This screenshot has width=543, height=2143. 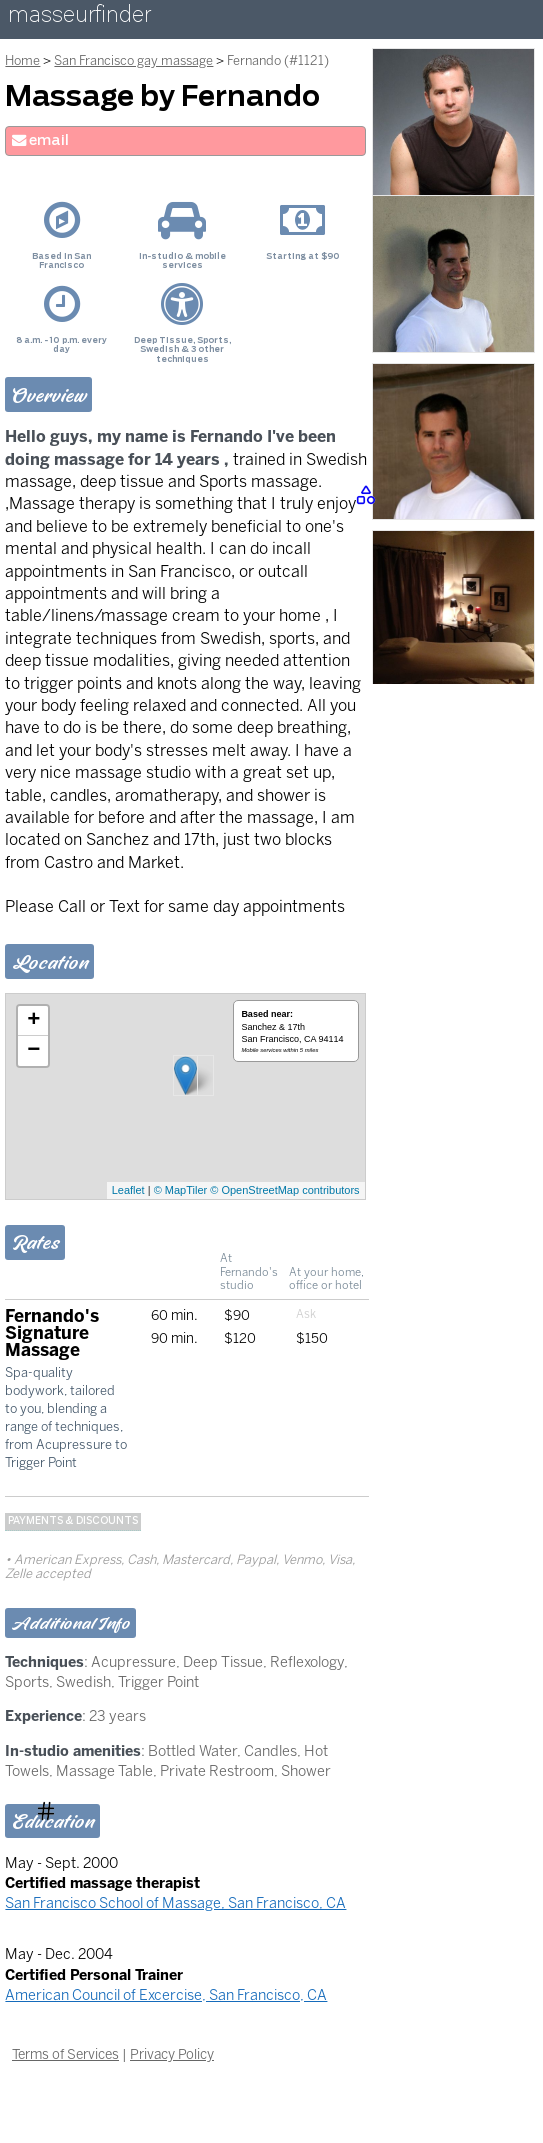 I want to click on add or browse hashtags, so click(x=46, y=1811).